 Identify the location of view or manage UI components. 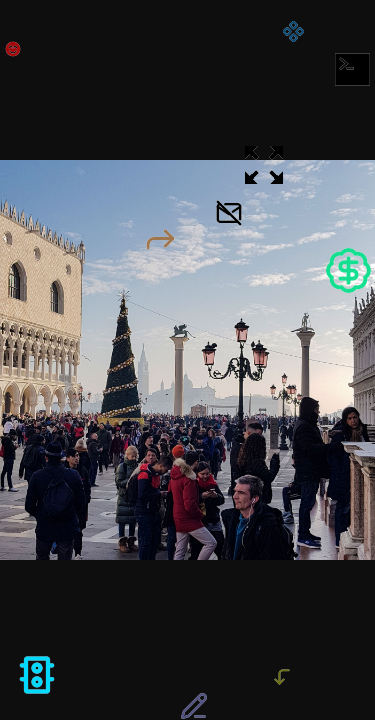
(293, 31).